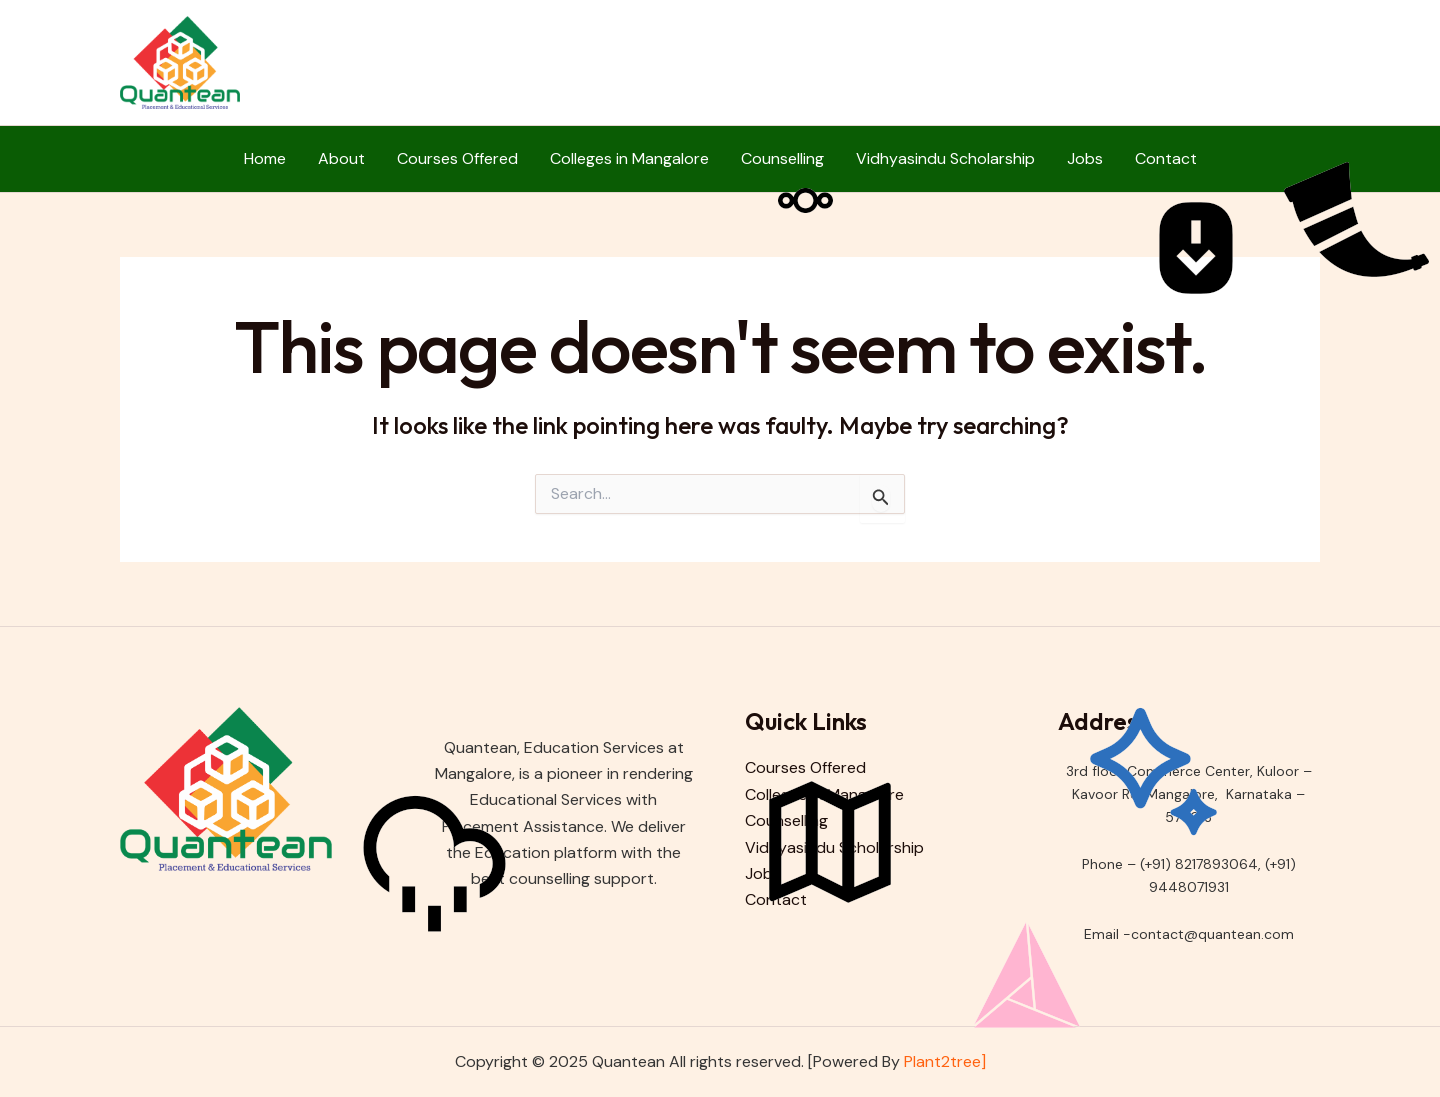  I want to click on open Google Bard AI assistant, so click(1153, 771).